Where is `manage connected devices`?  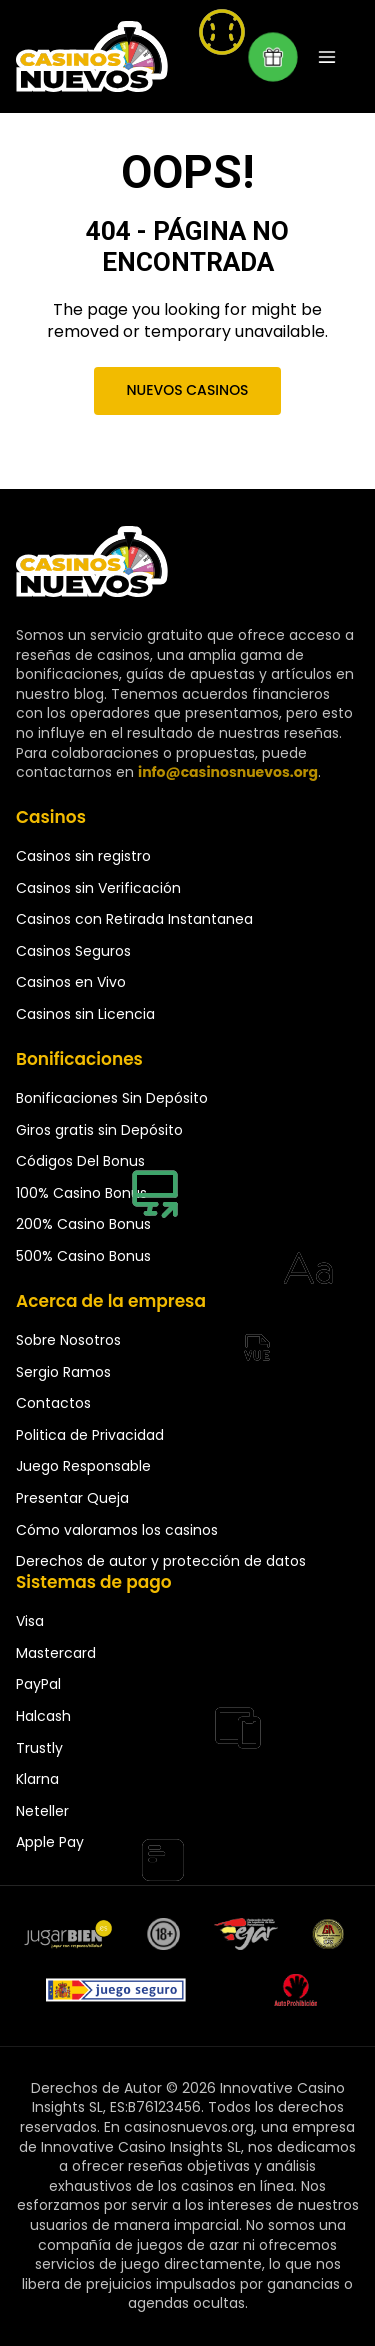
manage connected devices is located at coordinates (238, 1728).